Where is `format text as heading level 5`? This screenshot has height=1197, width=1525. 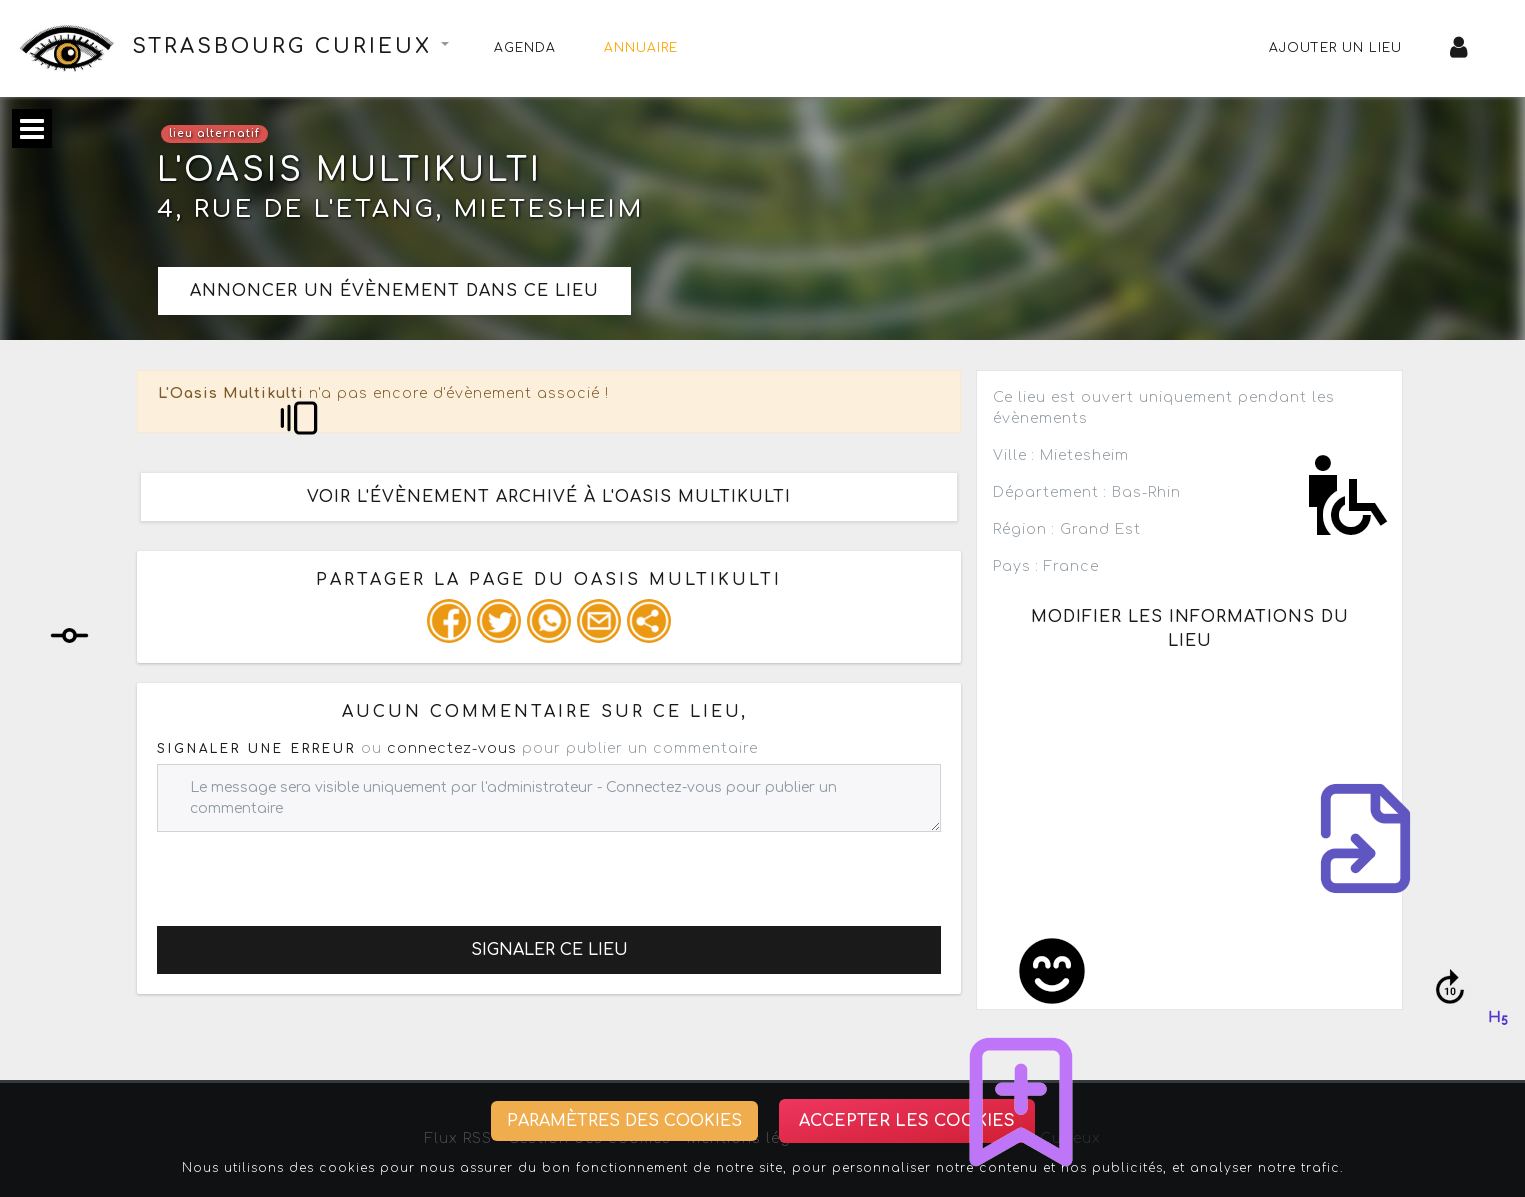
format text as heading level 5 is located at coordinates (1497, 1017).